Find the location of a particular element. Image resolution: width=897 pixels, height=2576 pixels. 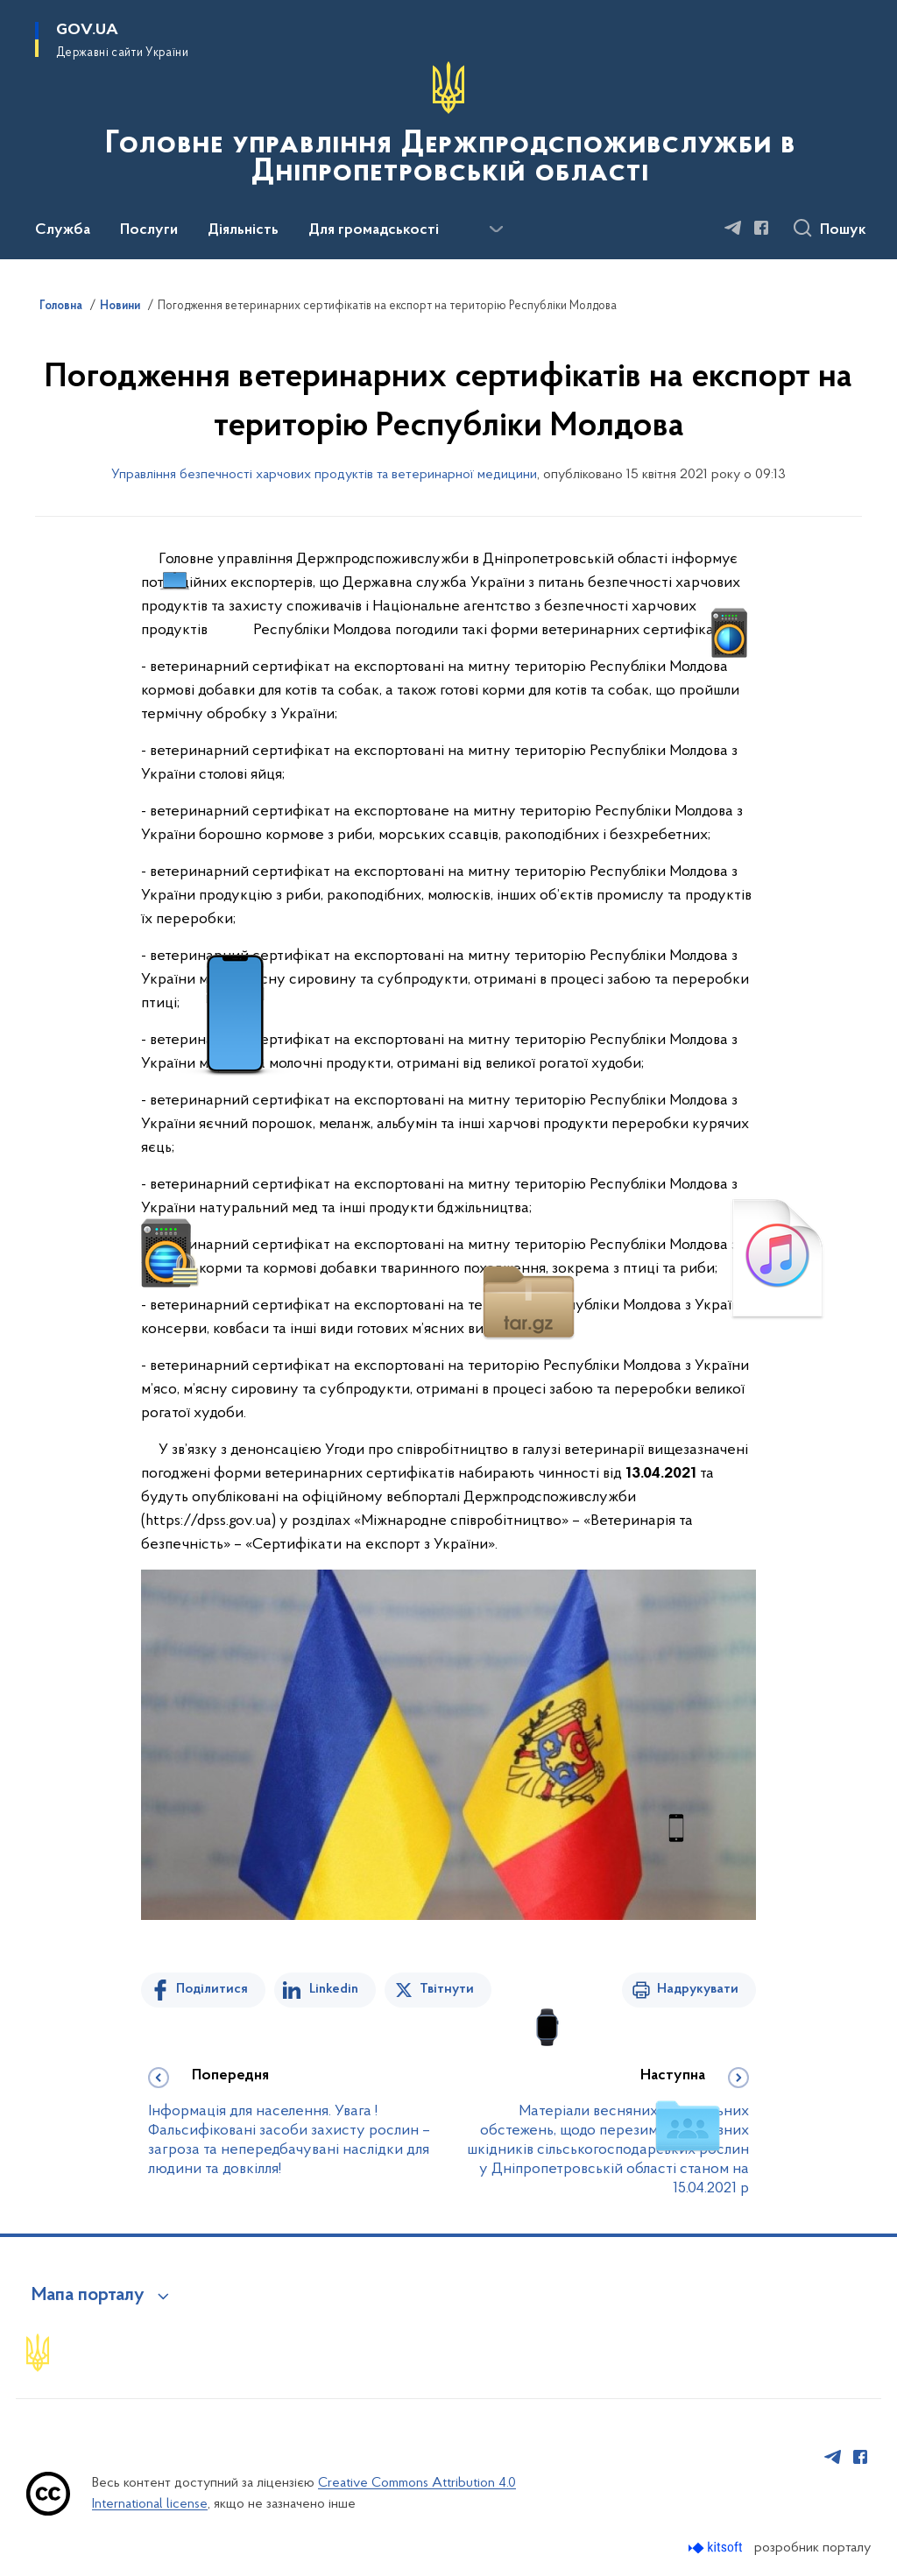

macbook air 15-inch device icon is located at coordinates (174, 579).